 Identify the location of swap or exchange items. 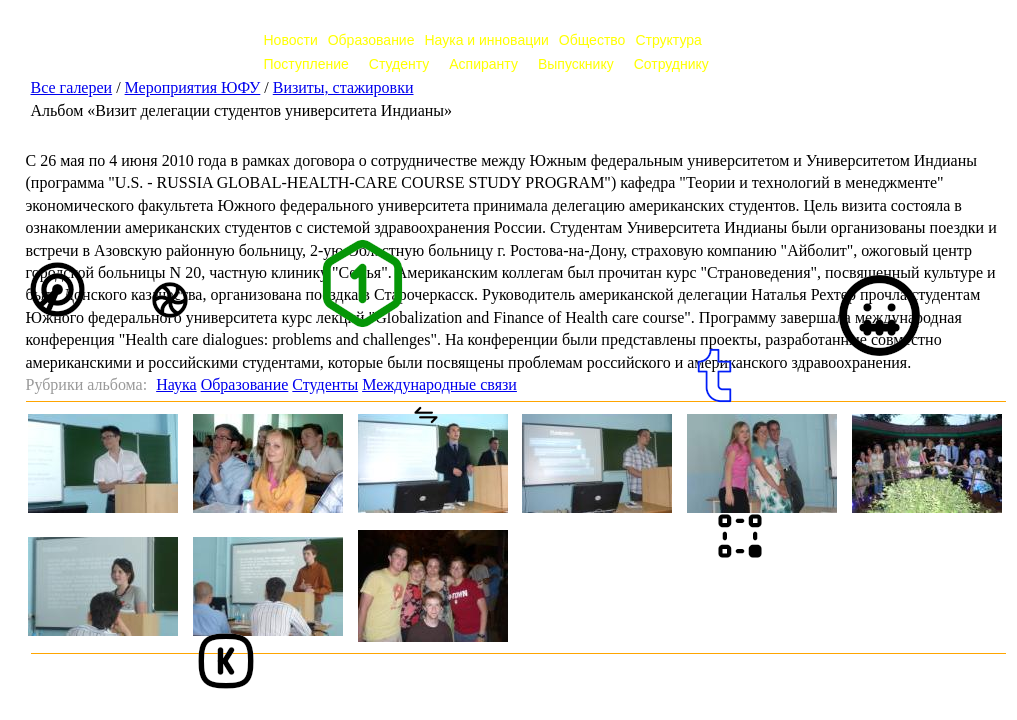
(426, 415).